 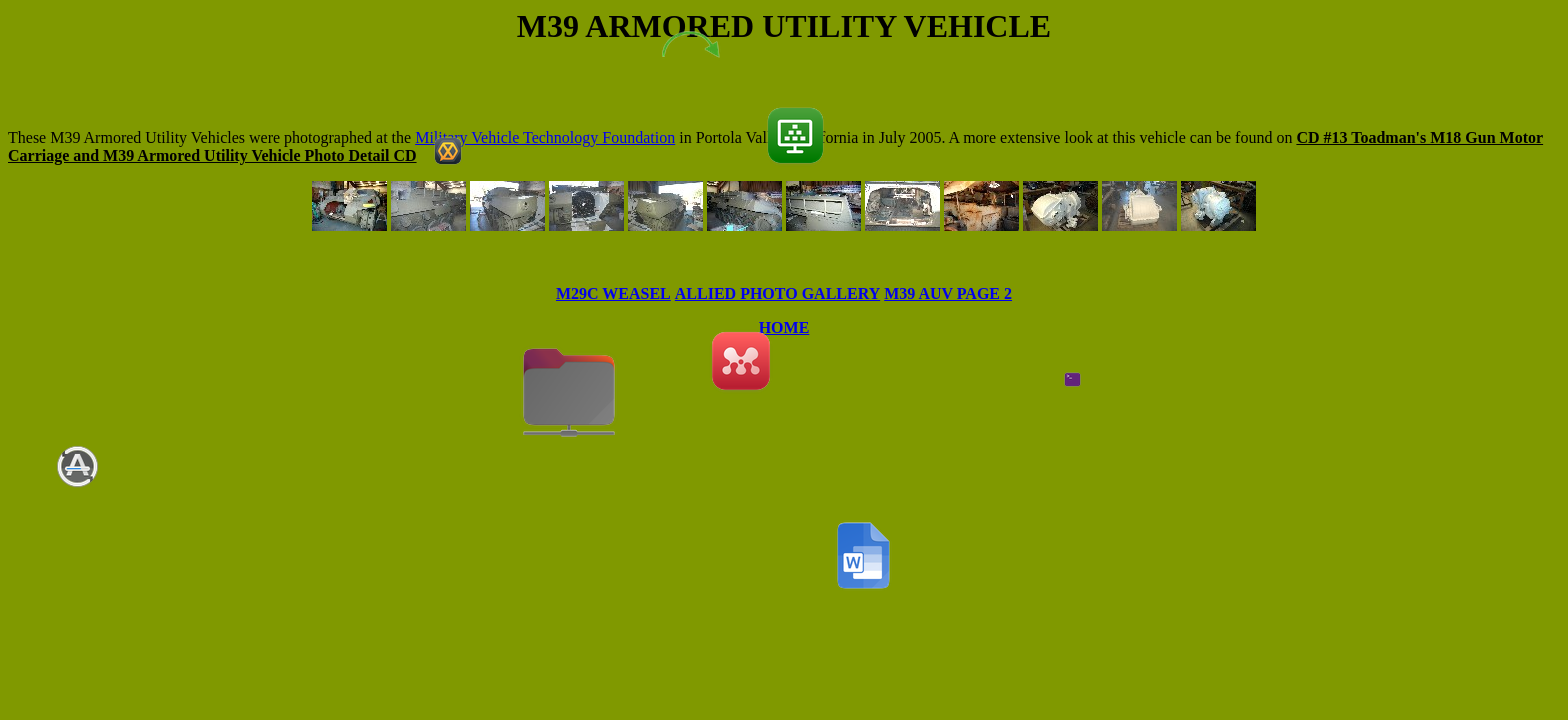 What do you see at coordinates (863, 555) in the screenshot?
I see `microsoft word document file` at bounding box center [863, 555].